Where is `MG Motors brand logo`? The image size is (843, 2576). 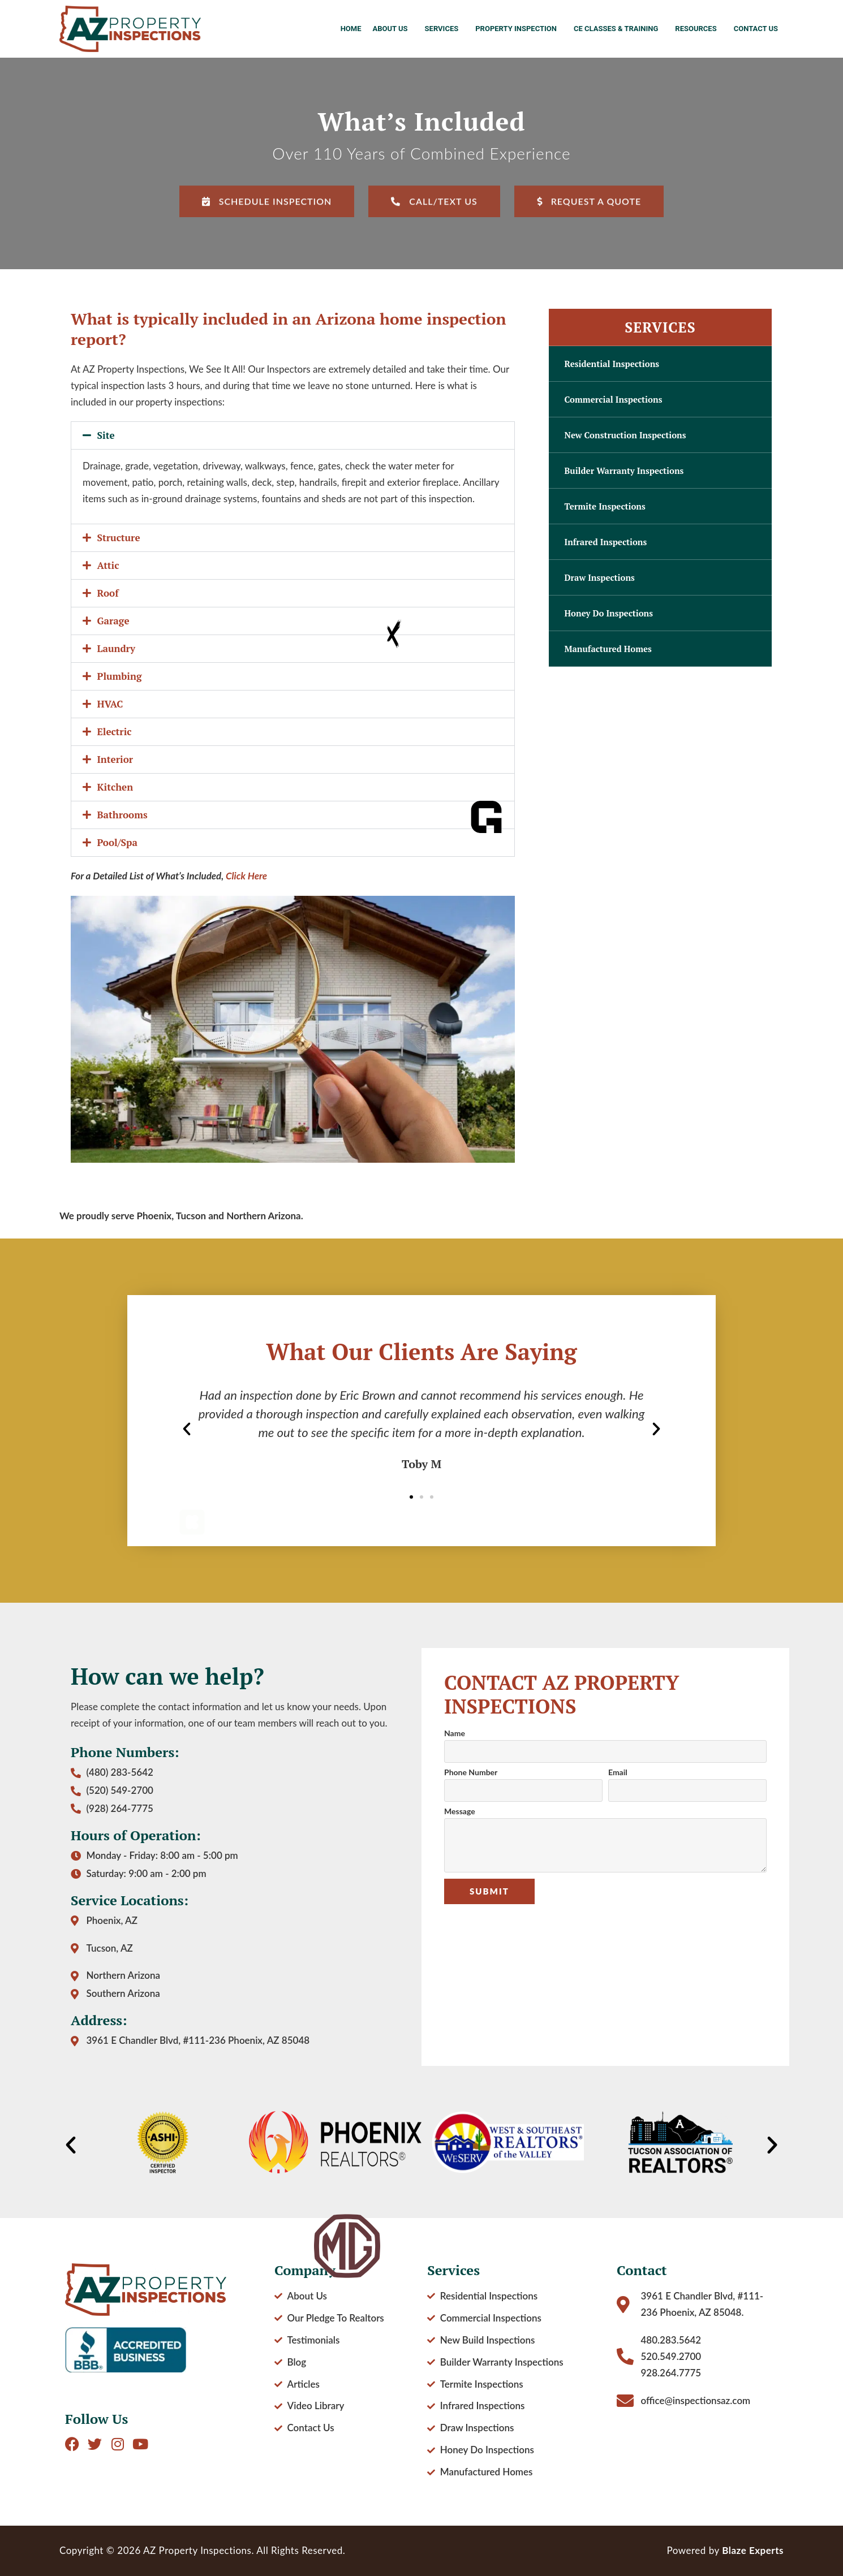
MG Motors brand logo is located at coordinates (347, 2246).